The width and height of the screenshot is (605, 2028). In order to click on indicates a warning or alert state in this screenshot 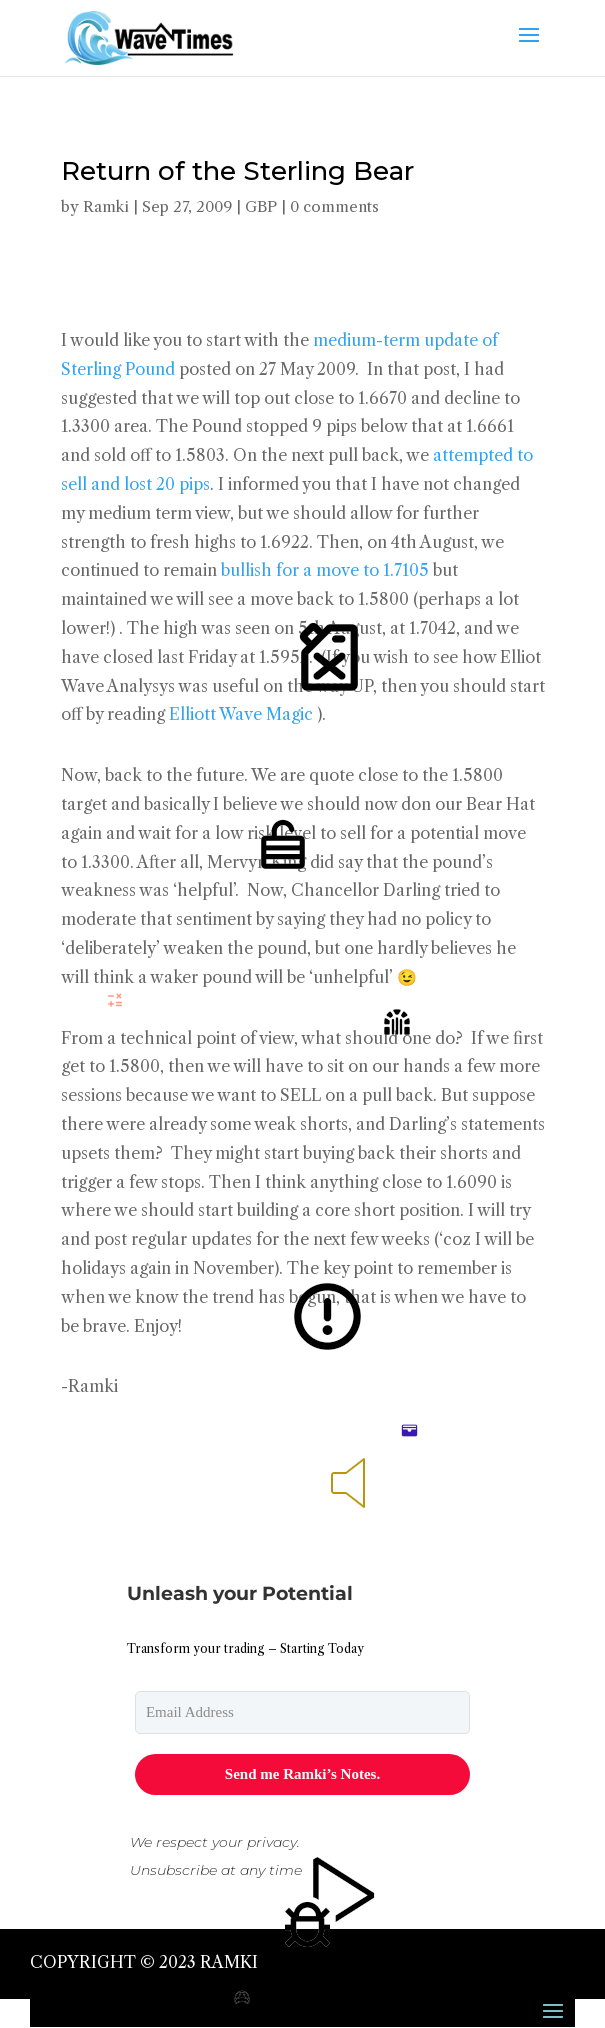, I will do `click(327, 1316)`.